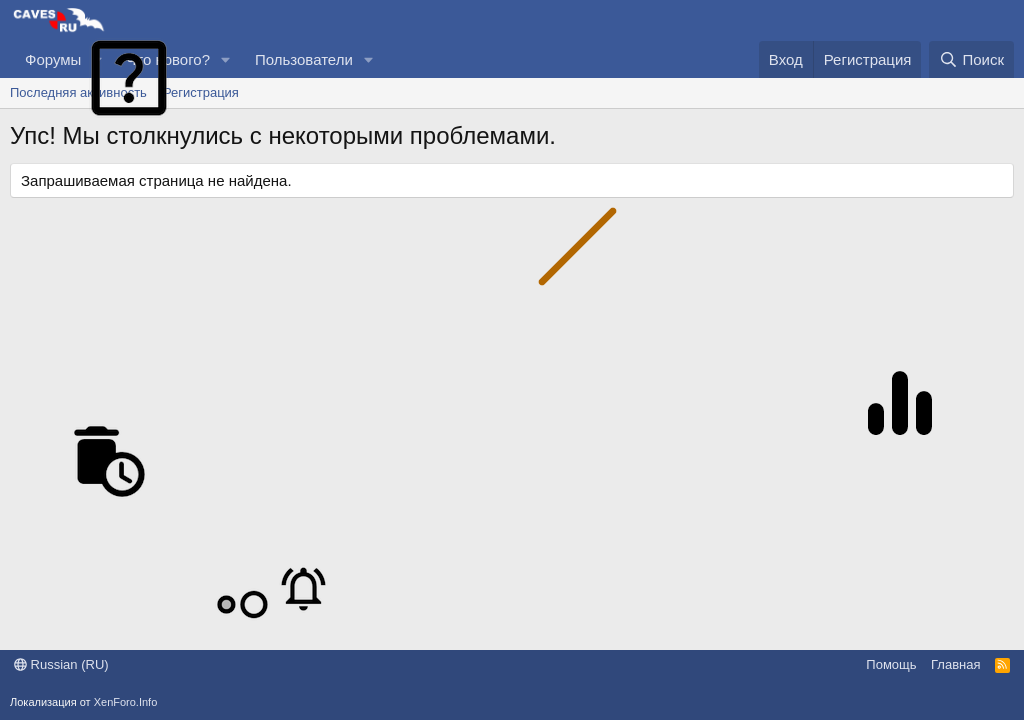 The image size is (1024, 720). Describe the element at coordinates (242, 604) in the screenshot. I see `indicates weak HDR signal or low dynamic range` at that location.